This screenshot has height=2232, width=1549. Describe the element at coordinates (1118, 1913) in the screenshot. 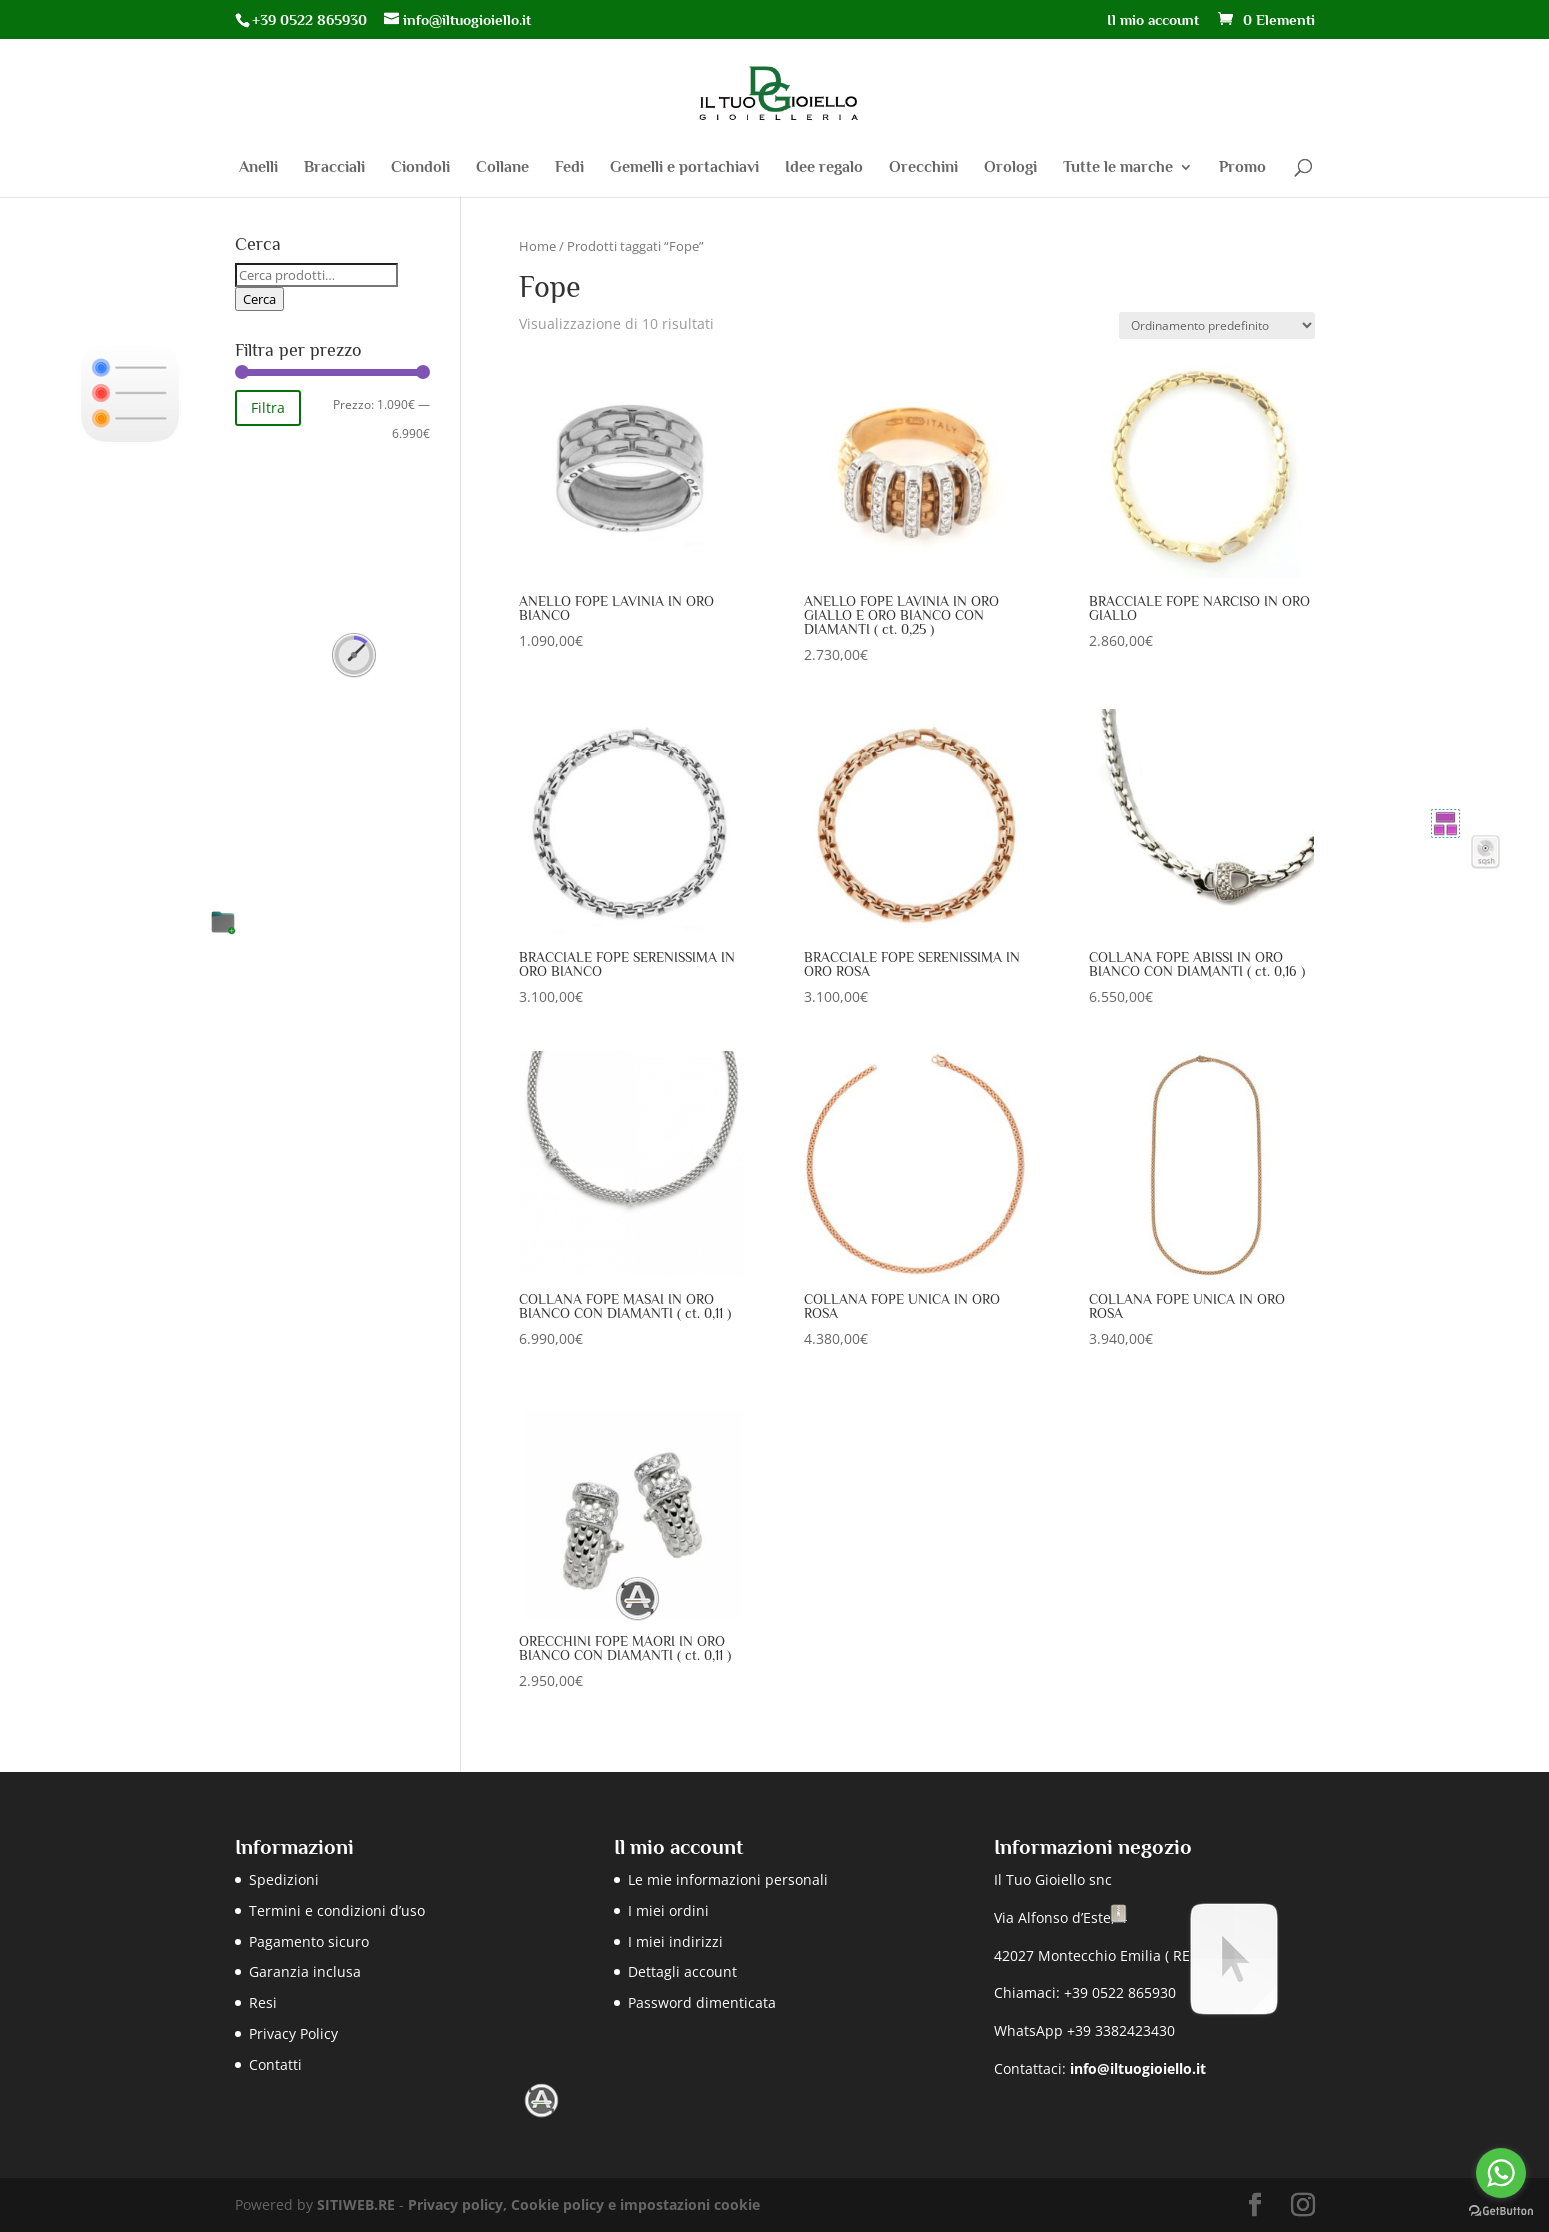

I see `open archive manager application` at that location.